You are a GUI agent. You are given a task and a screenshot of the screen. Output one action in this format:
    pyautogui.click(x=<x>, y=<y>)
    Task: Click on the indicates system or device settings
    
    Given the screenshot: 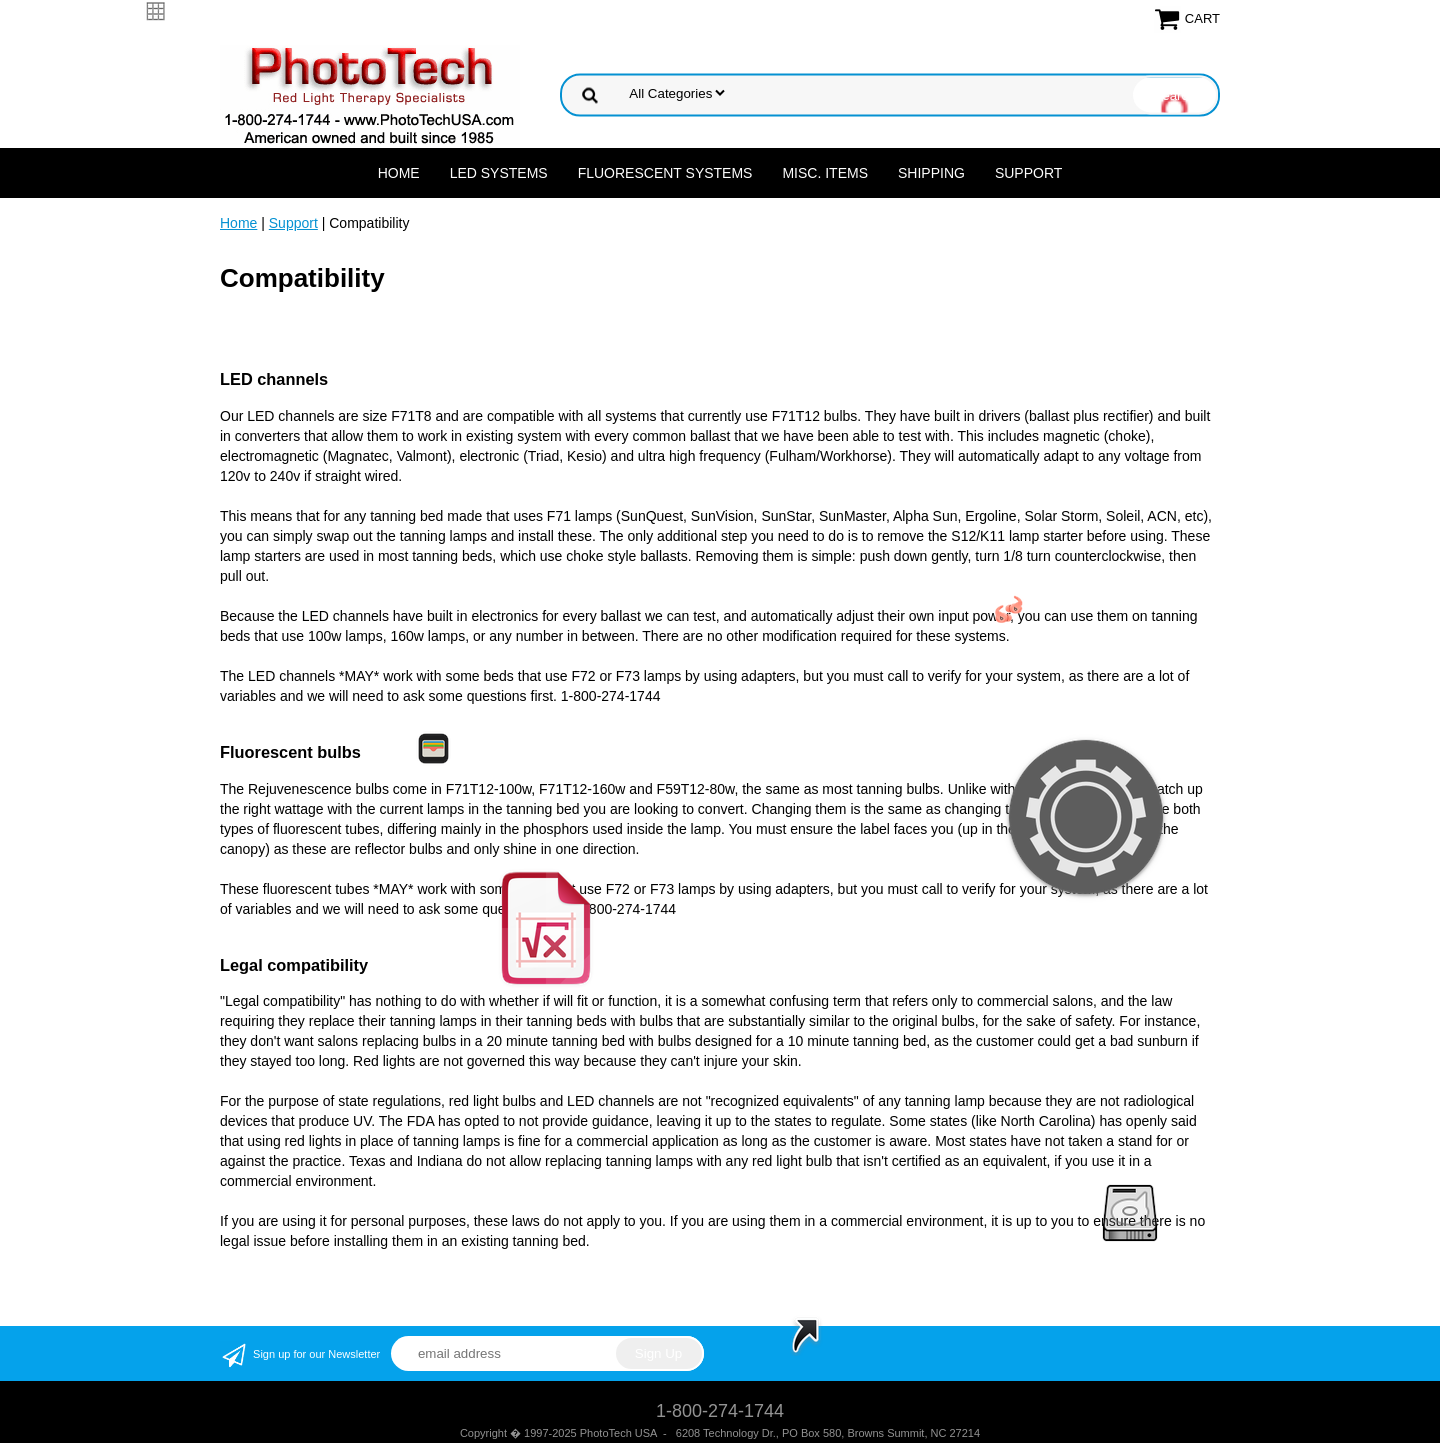 What is the action you would take?
    pyautogui.click(x=1086, y=817)
    